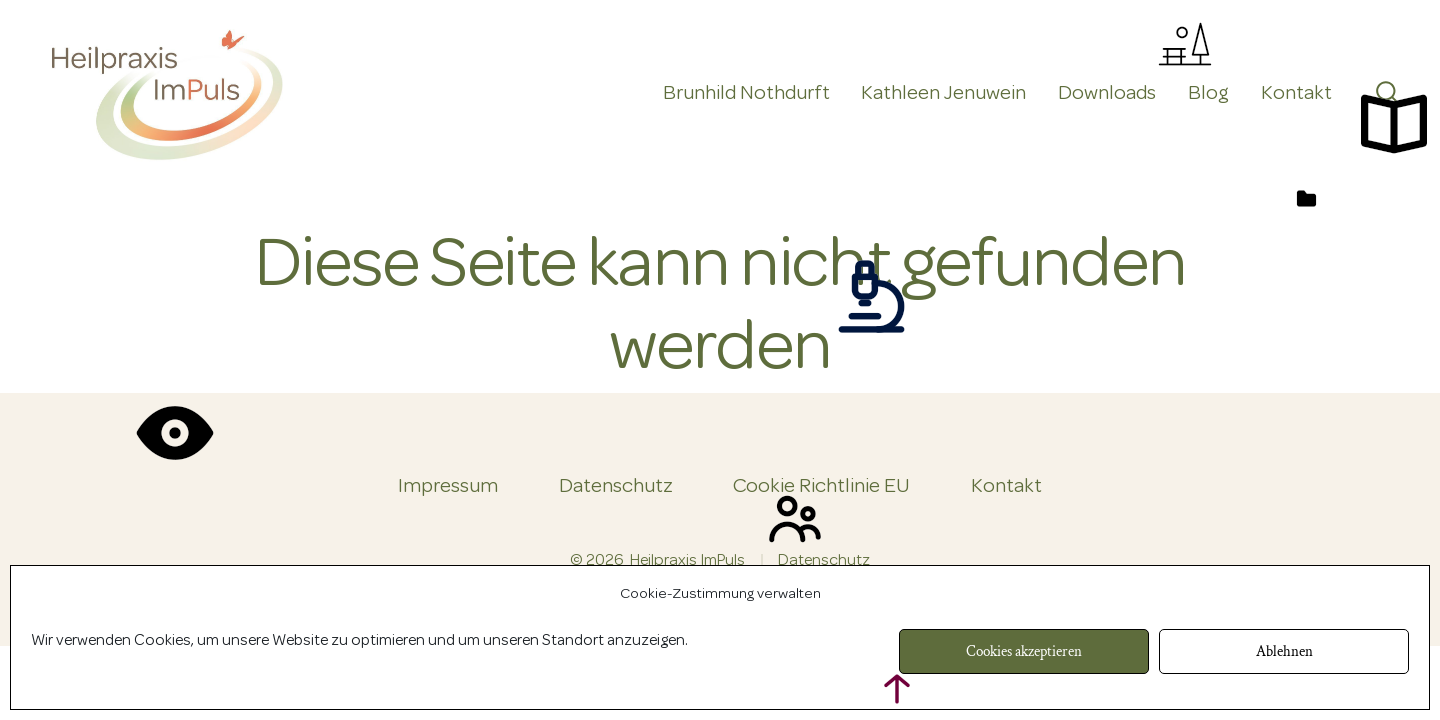  Describe the element at coordinates (175, 433) in the screenshot. I see `view or preview content` at that location.